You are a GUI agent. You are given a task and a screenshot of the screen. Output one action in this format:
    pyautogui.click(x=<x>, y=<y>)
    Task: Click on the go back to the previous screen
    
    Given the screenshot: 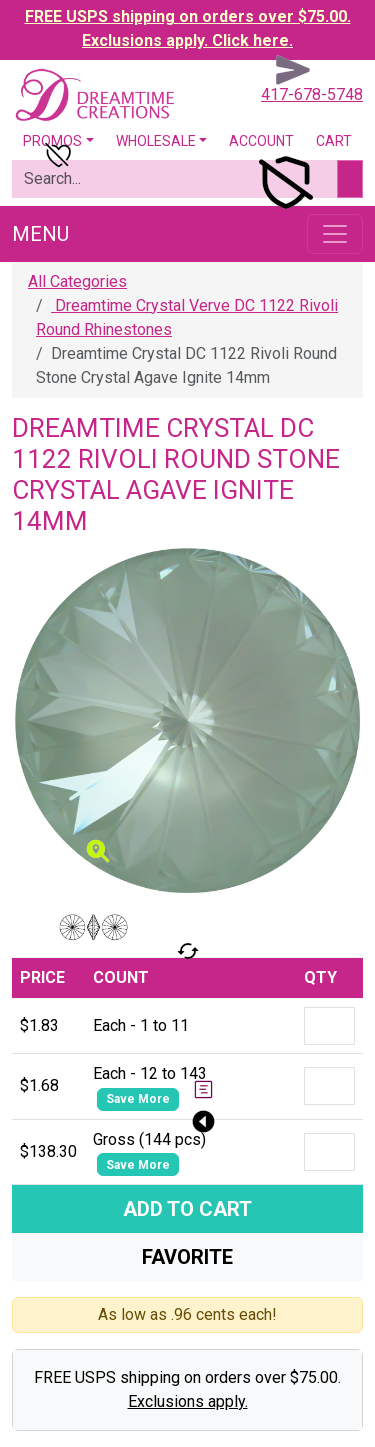 What is the action you would take?
    pyautogui.click(x=203, y=1121)
    